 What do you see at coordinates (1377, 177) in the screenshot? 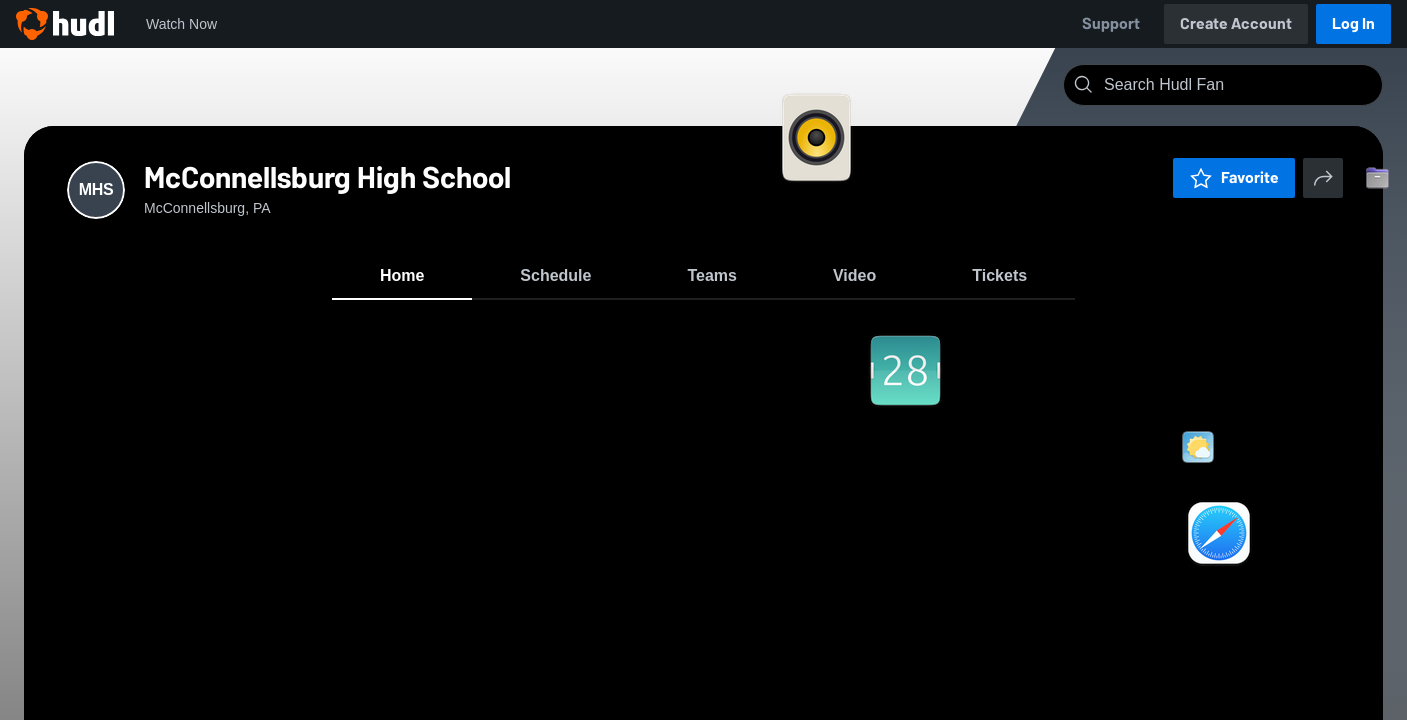
I see `open file manager application` at bounding box center [1377, 177].